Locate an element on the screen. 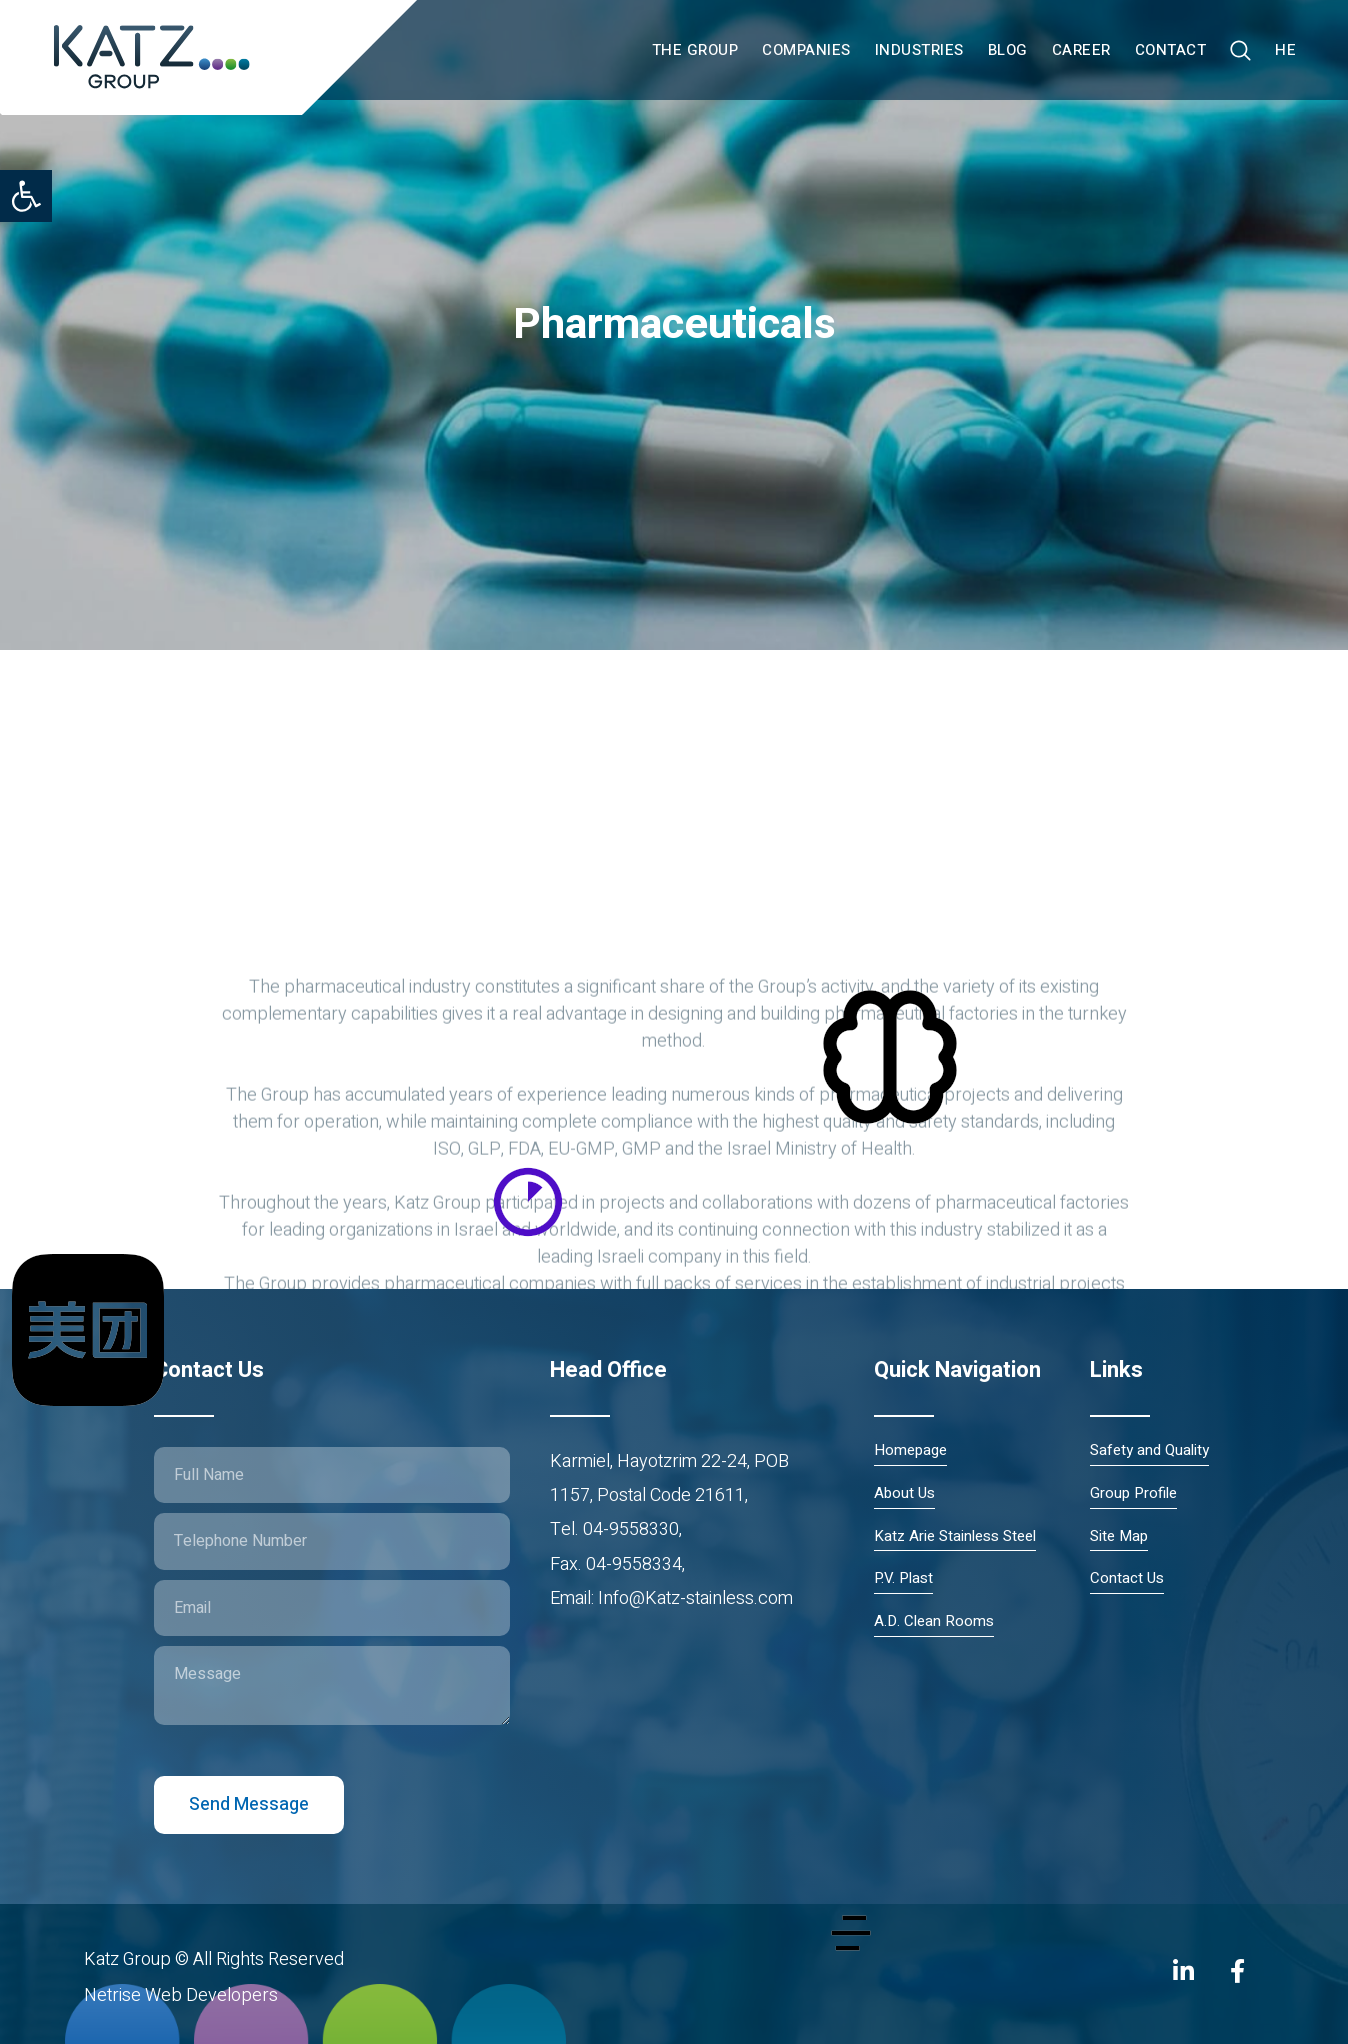 Image resolution: width=1348 pixels, height=2044 pixels. open the Meituan app is located at coordinates (88, 1330).